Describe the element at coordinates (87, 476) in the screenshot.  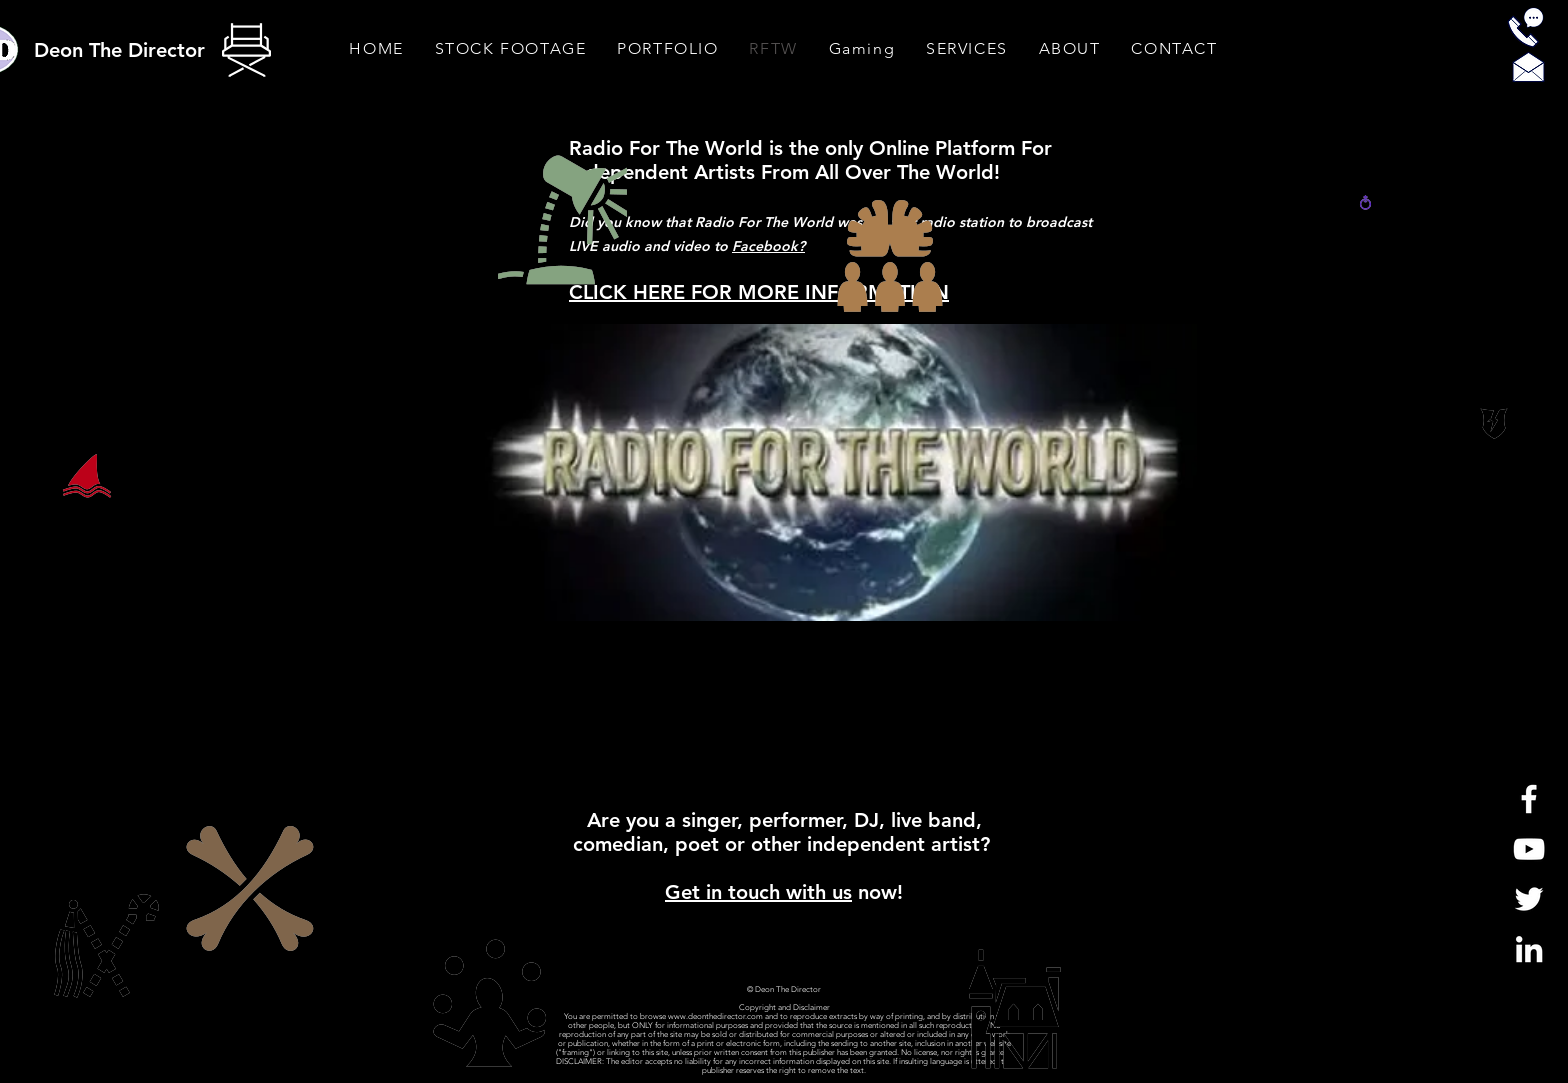
I see `indicates shark or dangerous water warning` at that location.